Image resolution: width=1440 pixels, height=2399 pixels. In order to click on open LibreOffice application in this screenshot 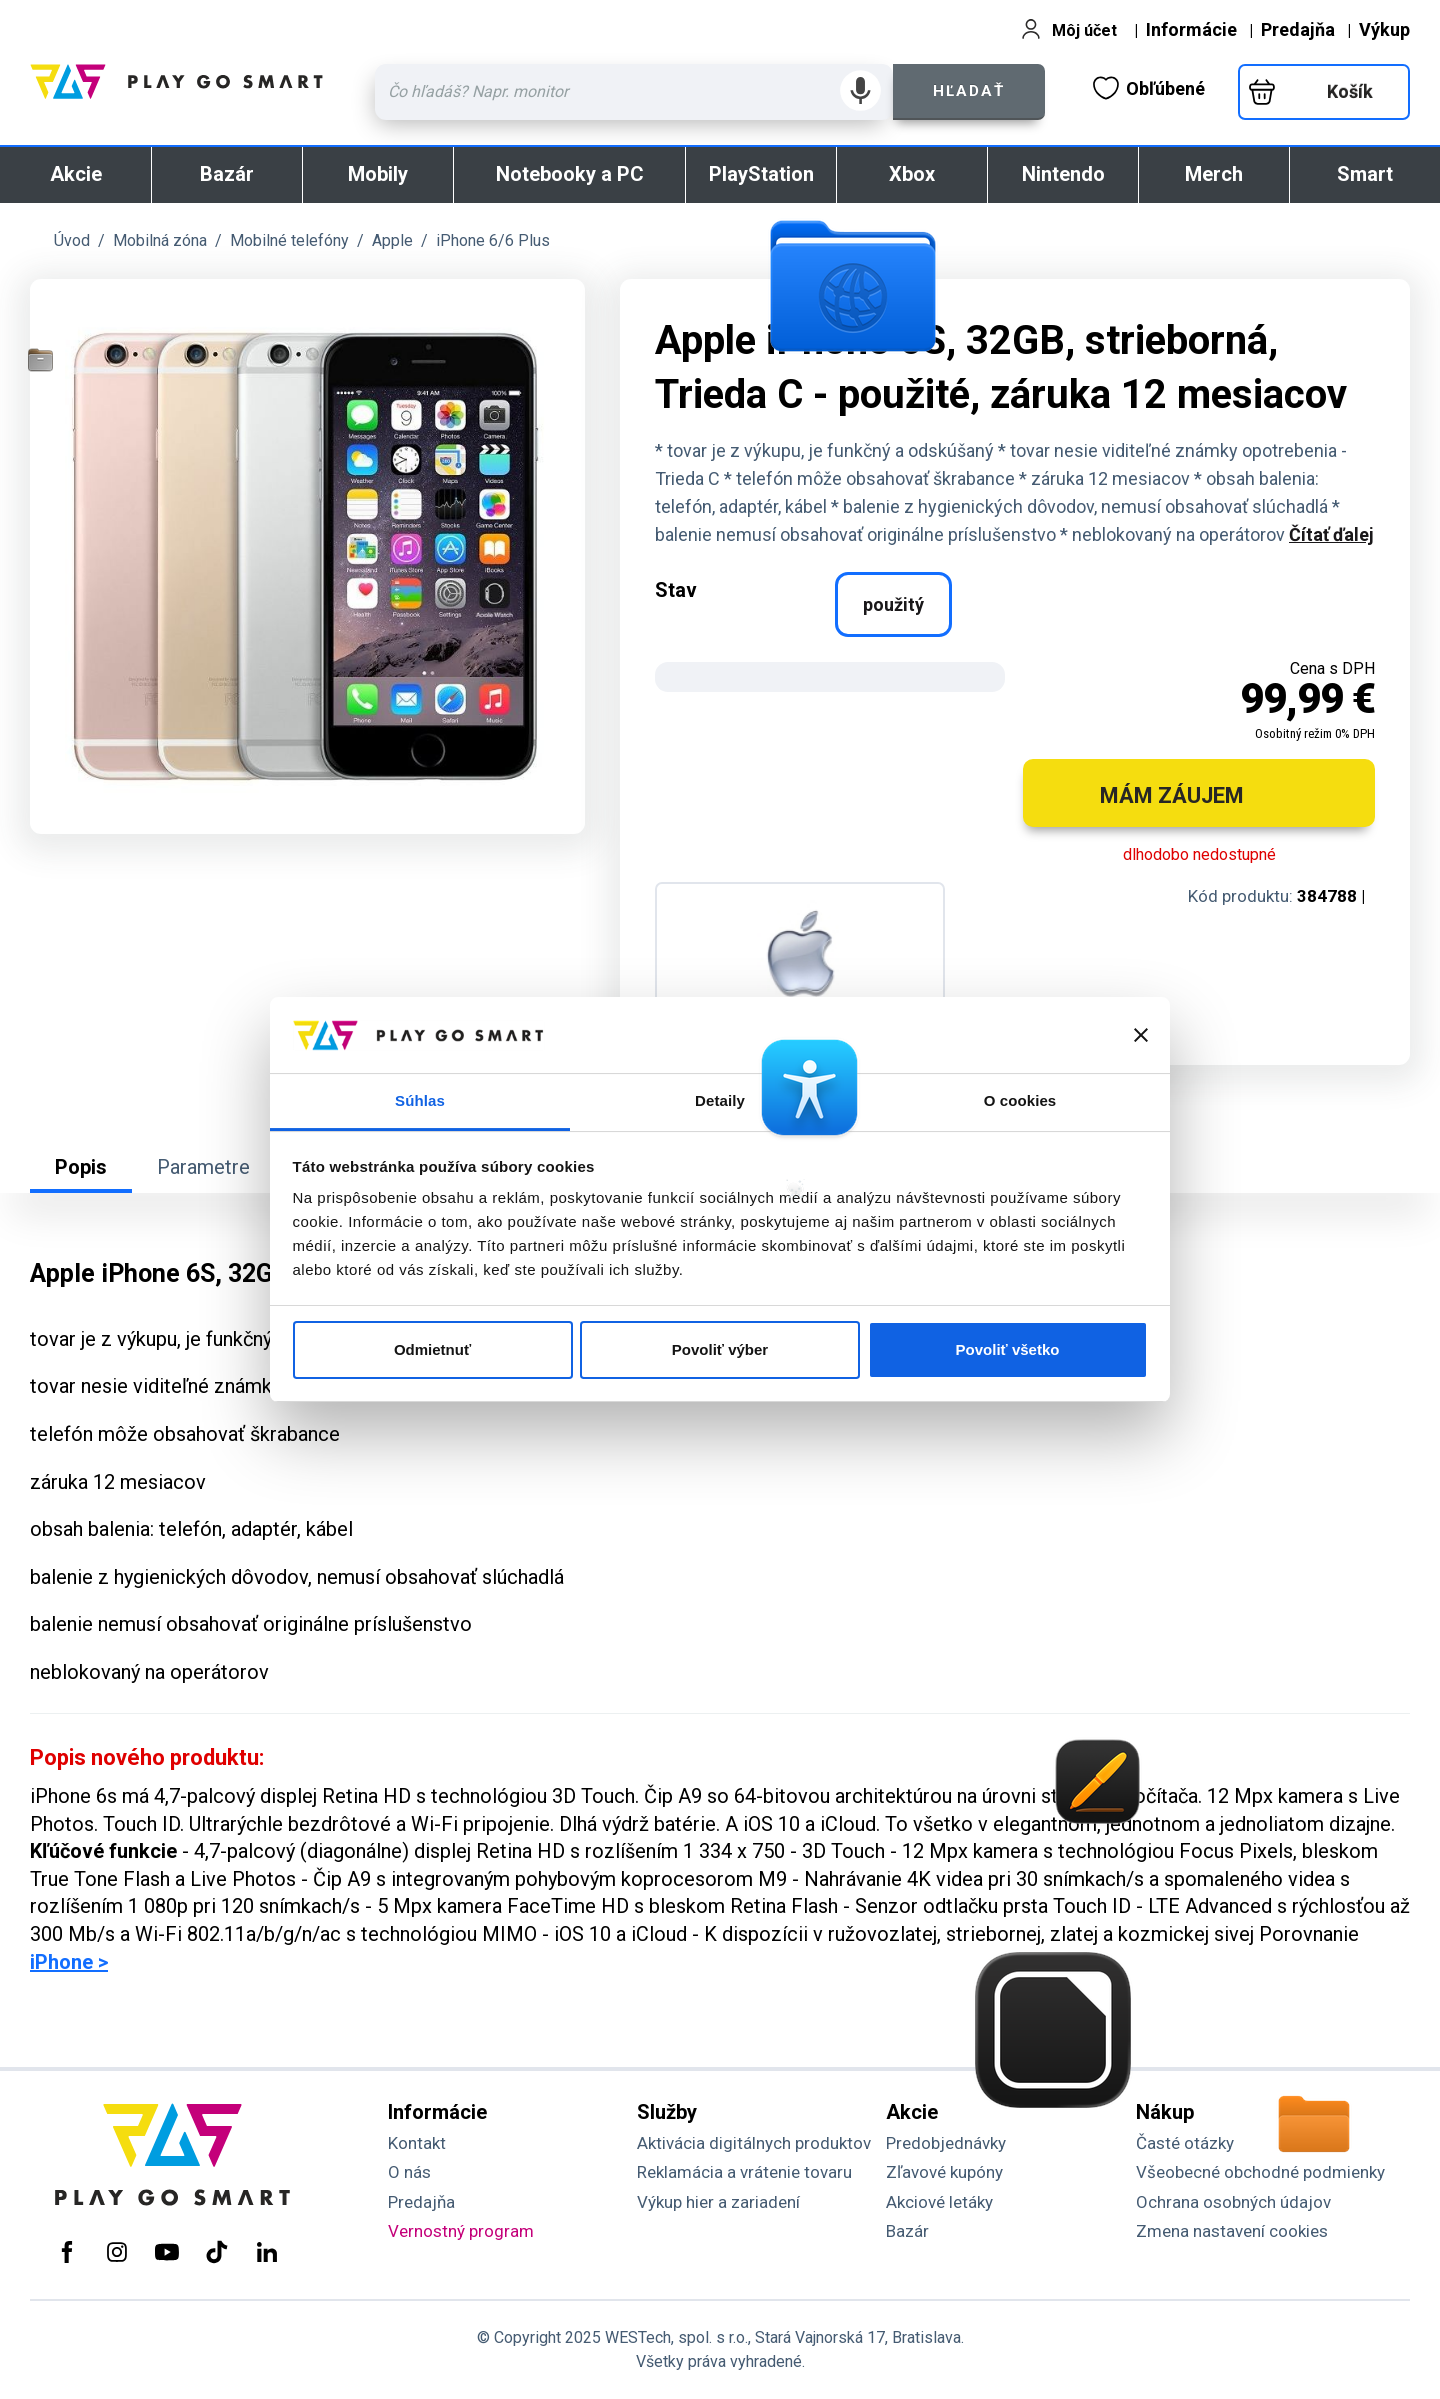, I will do `click(1053, 2030)`.